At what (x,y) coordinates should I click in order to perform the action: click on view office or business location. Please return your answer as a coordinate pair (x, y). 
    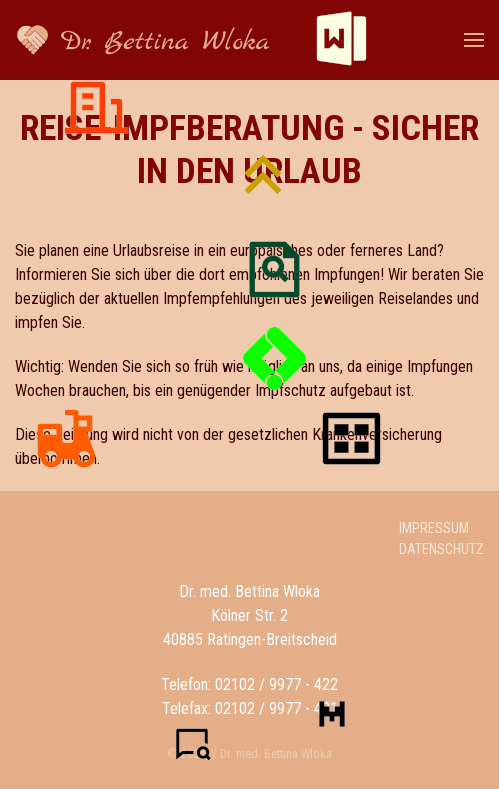
    Looking at the image, I should click on (96, 107).